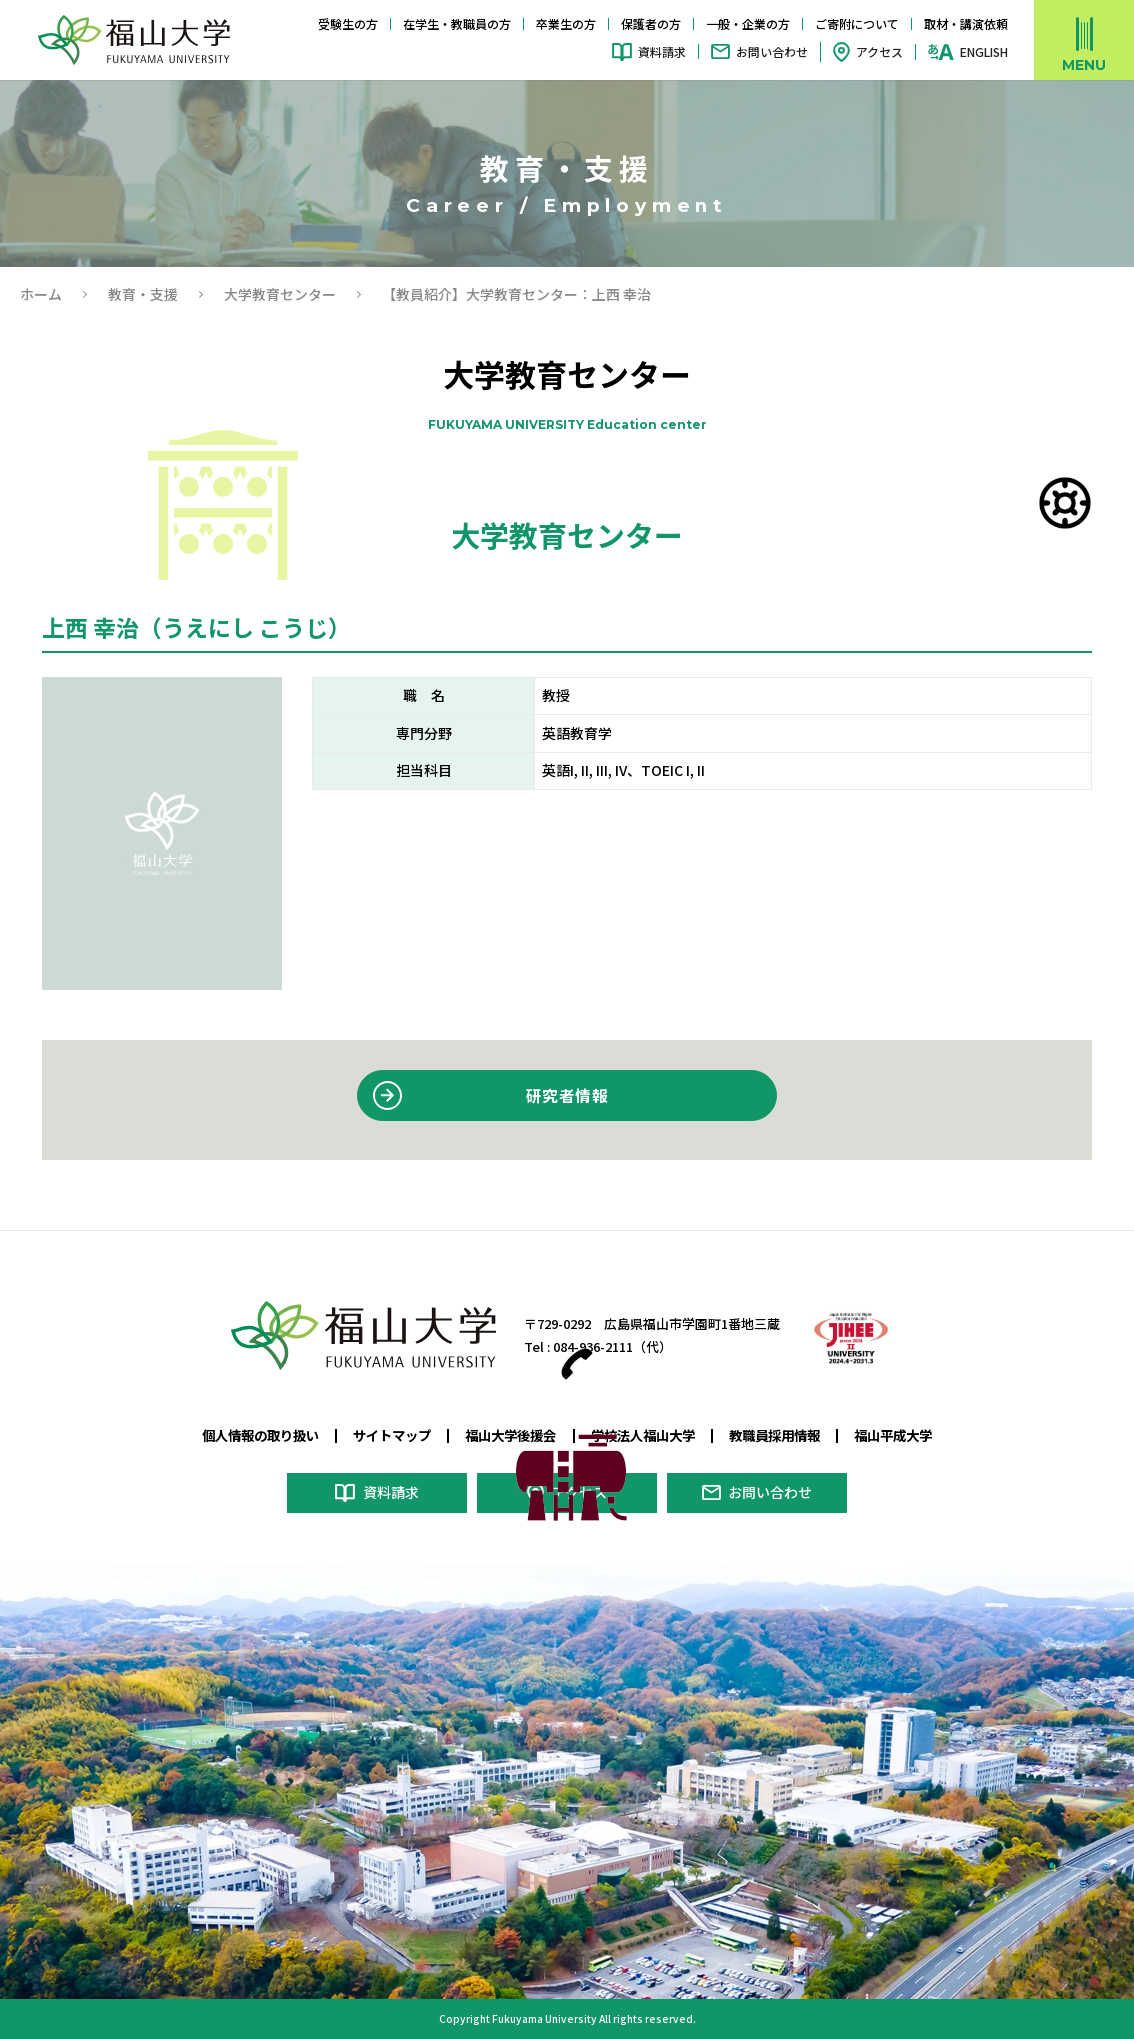 The height and width of the screenshot is (2039, 1134). What do you see at coordinates (571, 1464) in the screenshot?
I see `view fuel tank status or capacity` at bounding box center [571, 1464].